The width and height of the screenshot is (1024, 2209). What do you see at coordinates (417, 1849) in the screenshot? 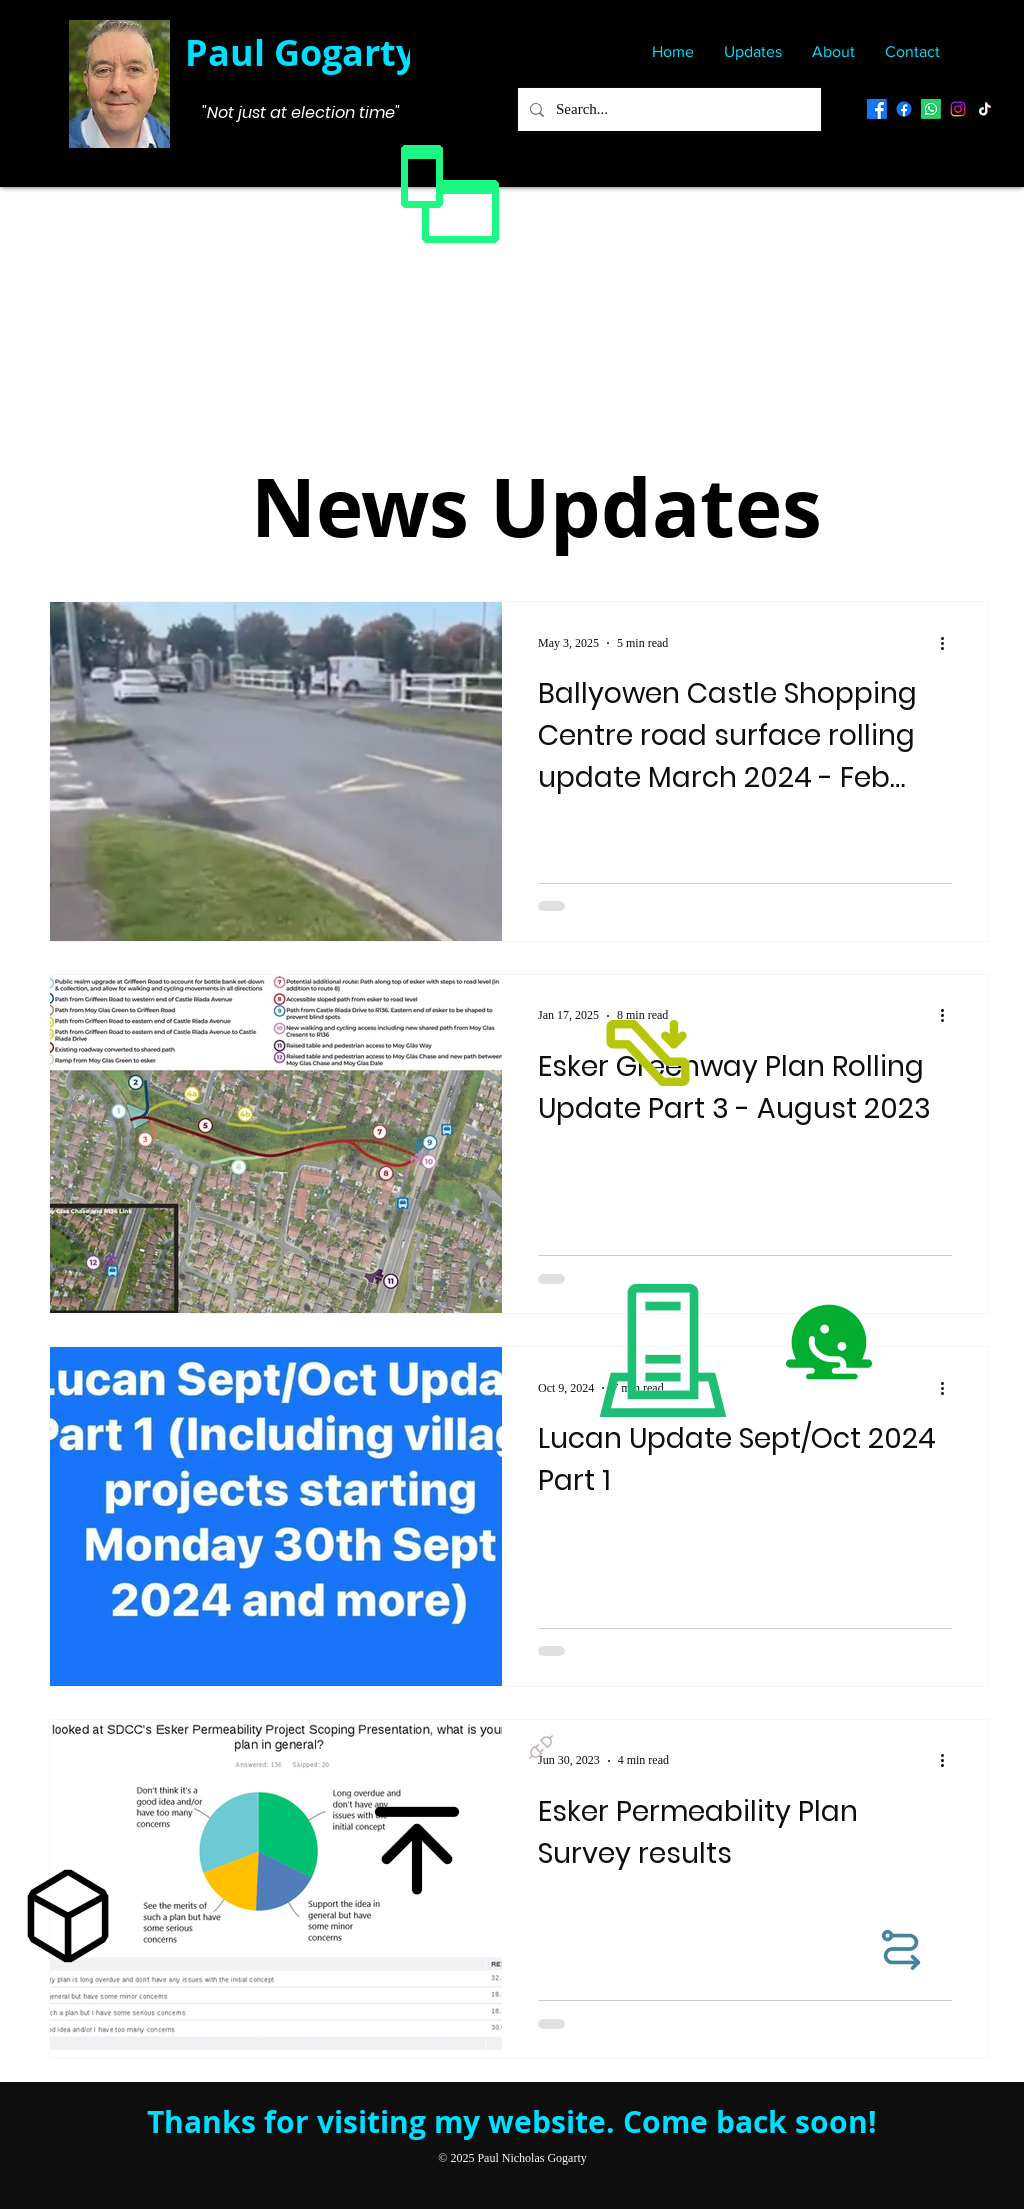
I see `upload a file or document` at bounding box center [417, 1849].